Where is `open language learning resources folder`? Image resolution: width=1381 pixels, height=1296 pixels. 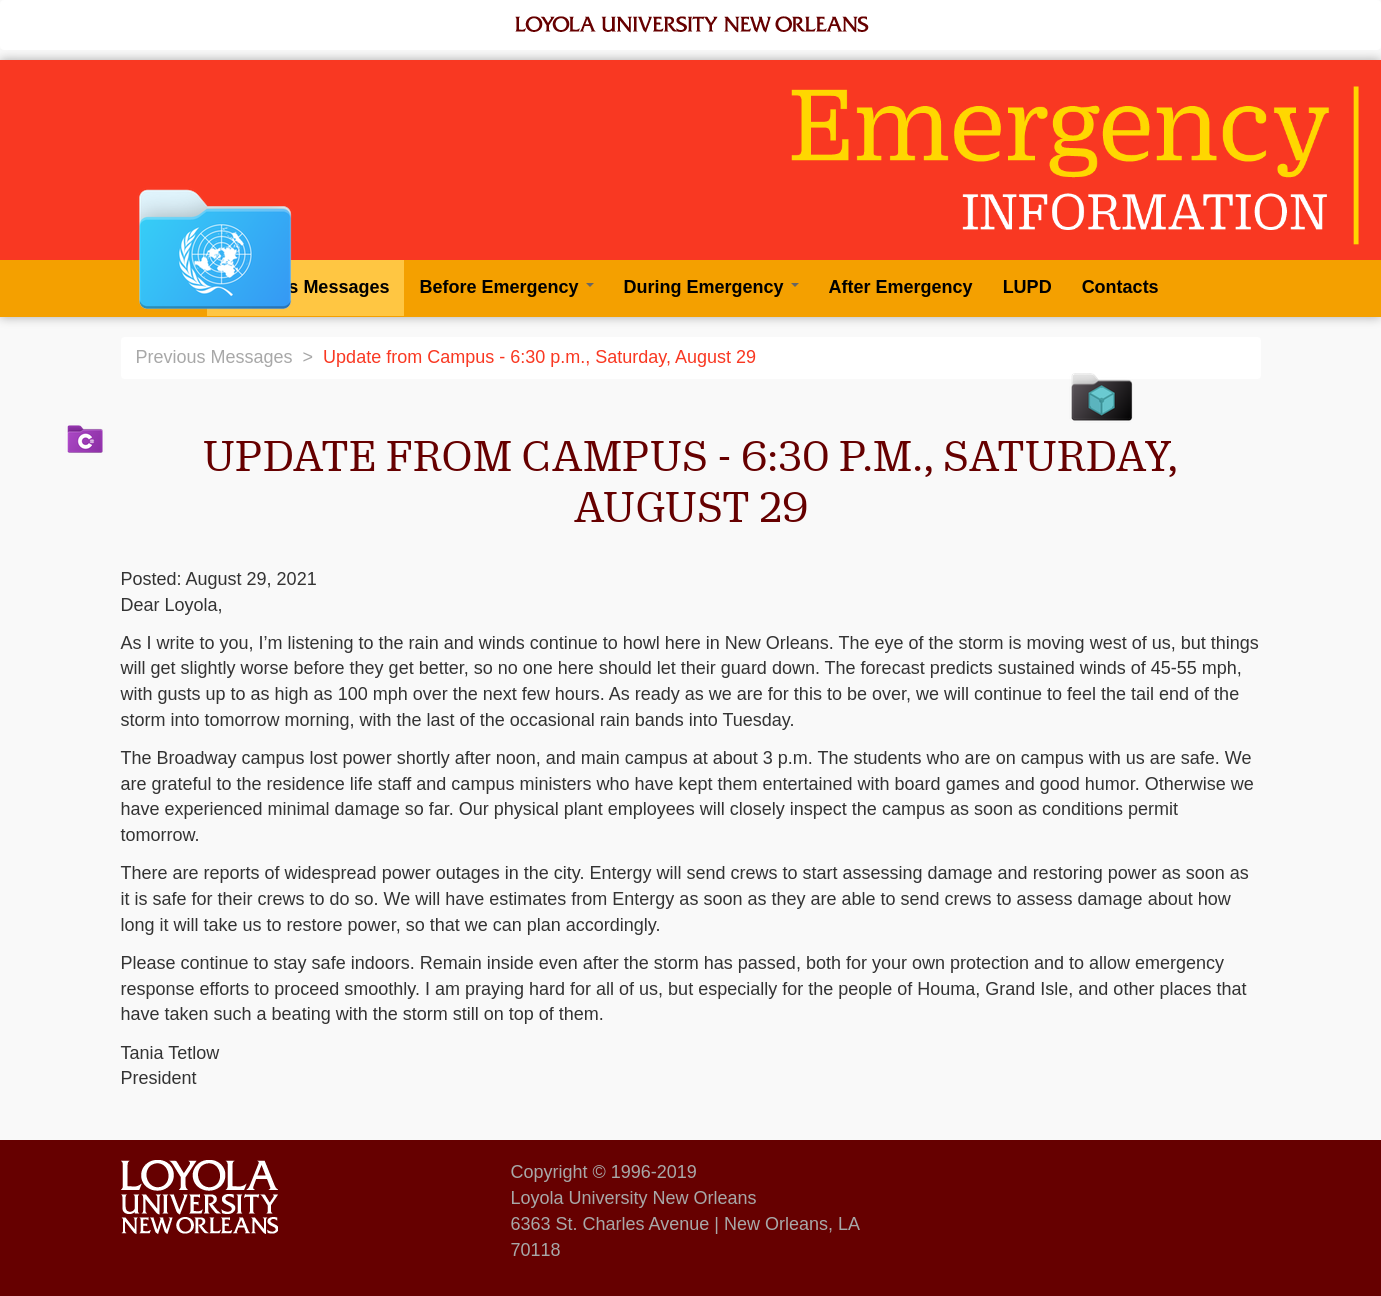 open language learning resources folder is located at coordinates (214, 253).